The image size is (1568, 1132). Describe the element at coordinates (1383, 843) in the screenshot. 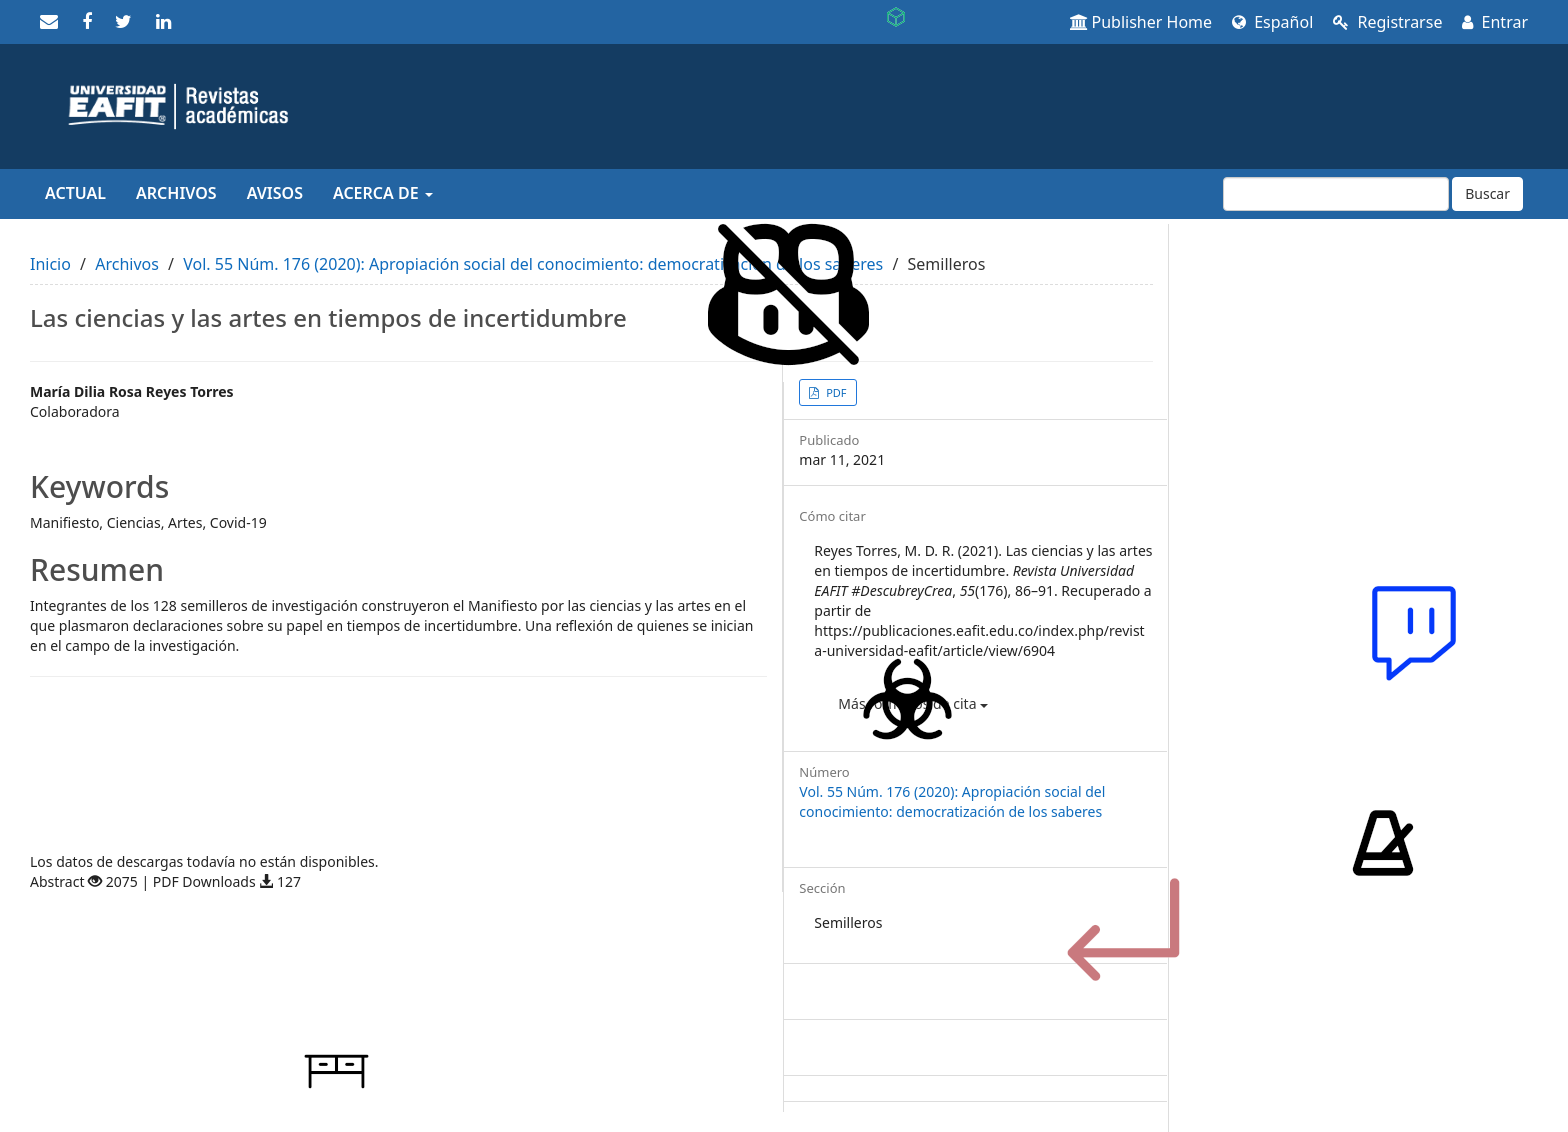

I see `adjust tempo or timing settings` at that location.